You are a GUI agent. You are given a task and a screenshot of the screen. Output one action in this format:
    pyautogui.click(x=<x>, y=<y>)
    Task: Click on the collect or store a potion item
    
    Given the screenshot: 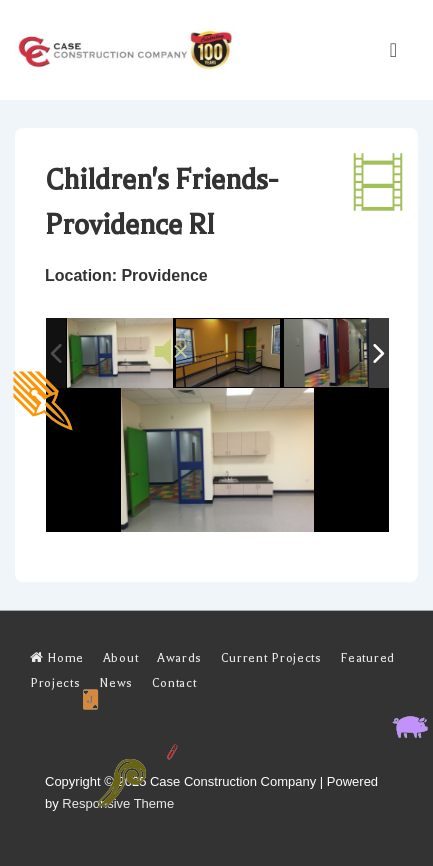 What is the action you would take?
    pyautogui.click(x=172, y=752)
    